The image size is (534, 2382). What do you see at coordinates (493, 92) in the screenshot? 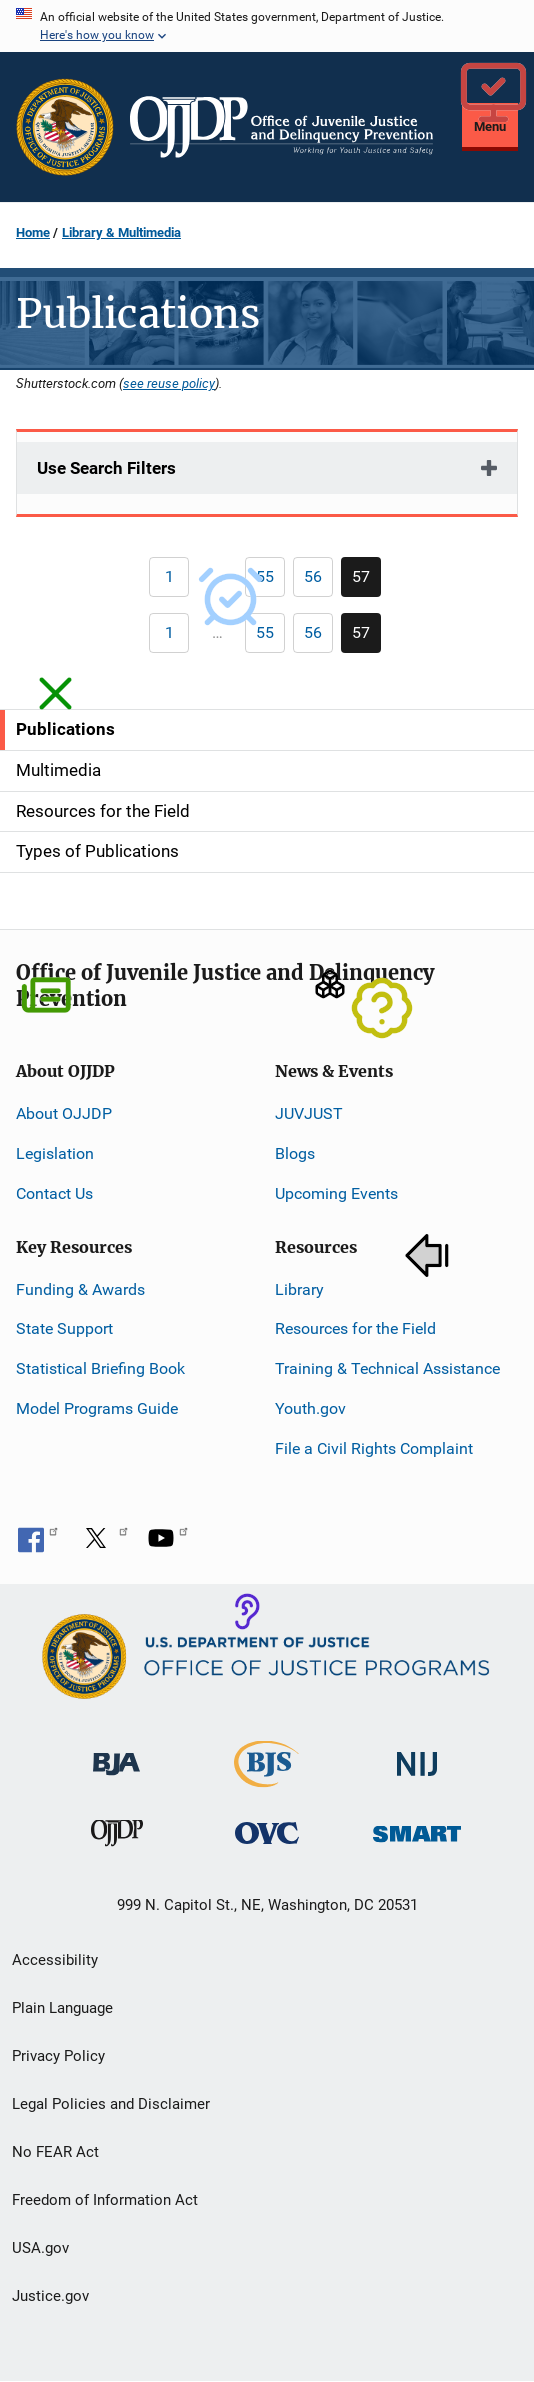
I see `system check passed or monitor verified` at bounding box center [493, 92].